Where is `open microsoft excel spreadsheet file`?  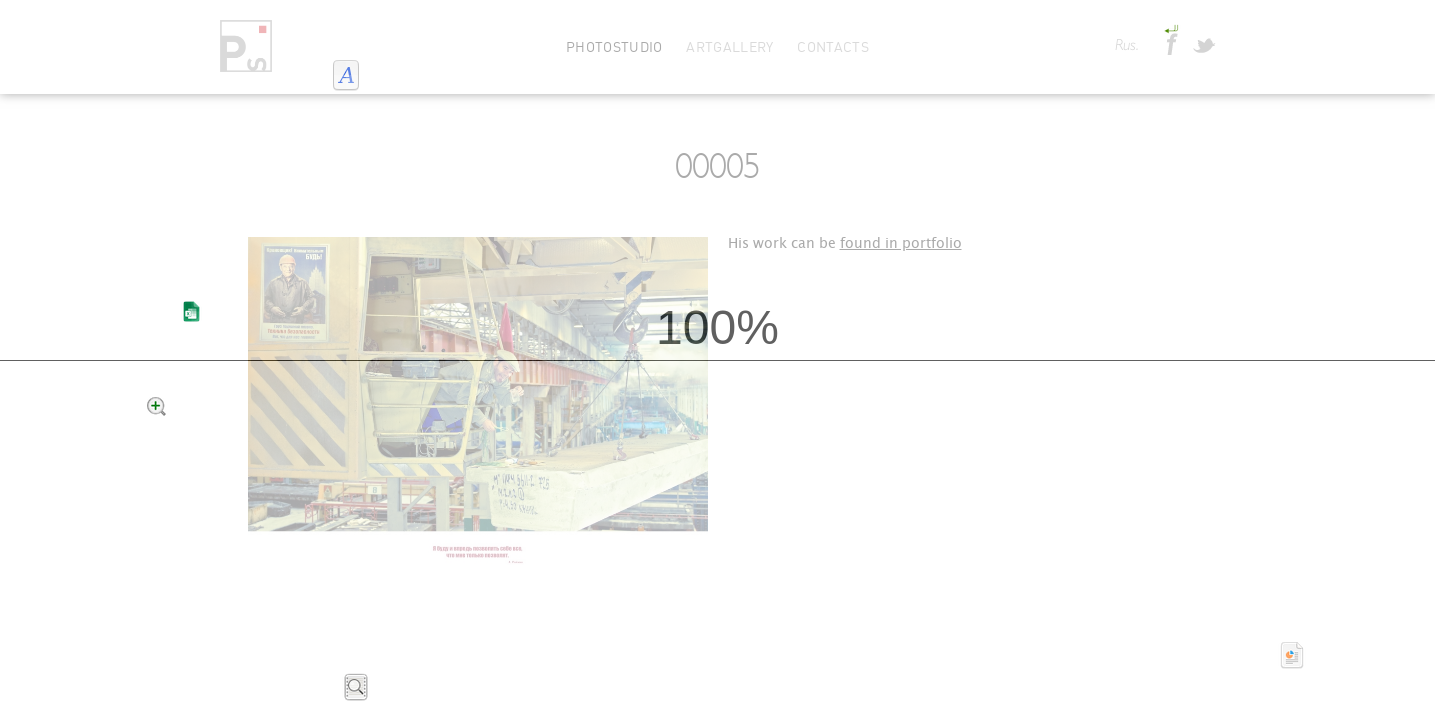 open microsoft excel spreadsheet file is located at coordinates (191, 311).